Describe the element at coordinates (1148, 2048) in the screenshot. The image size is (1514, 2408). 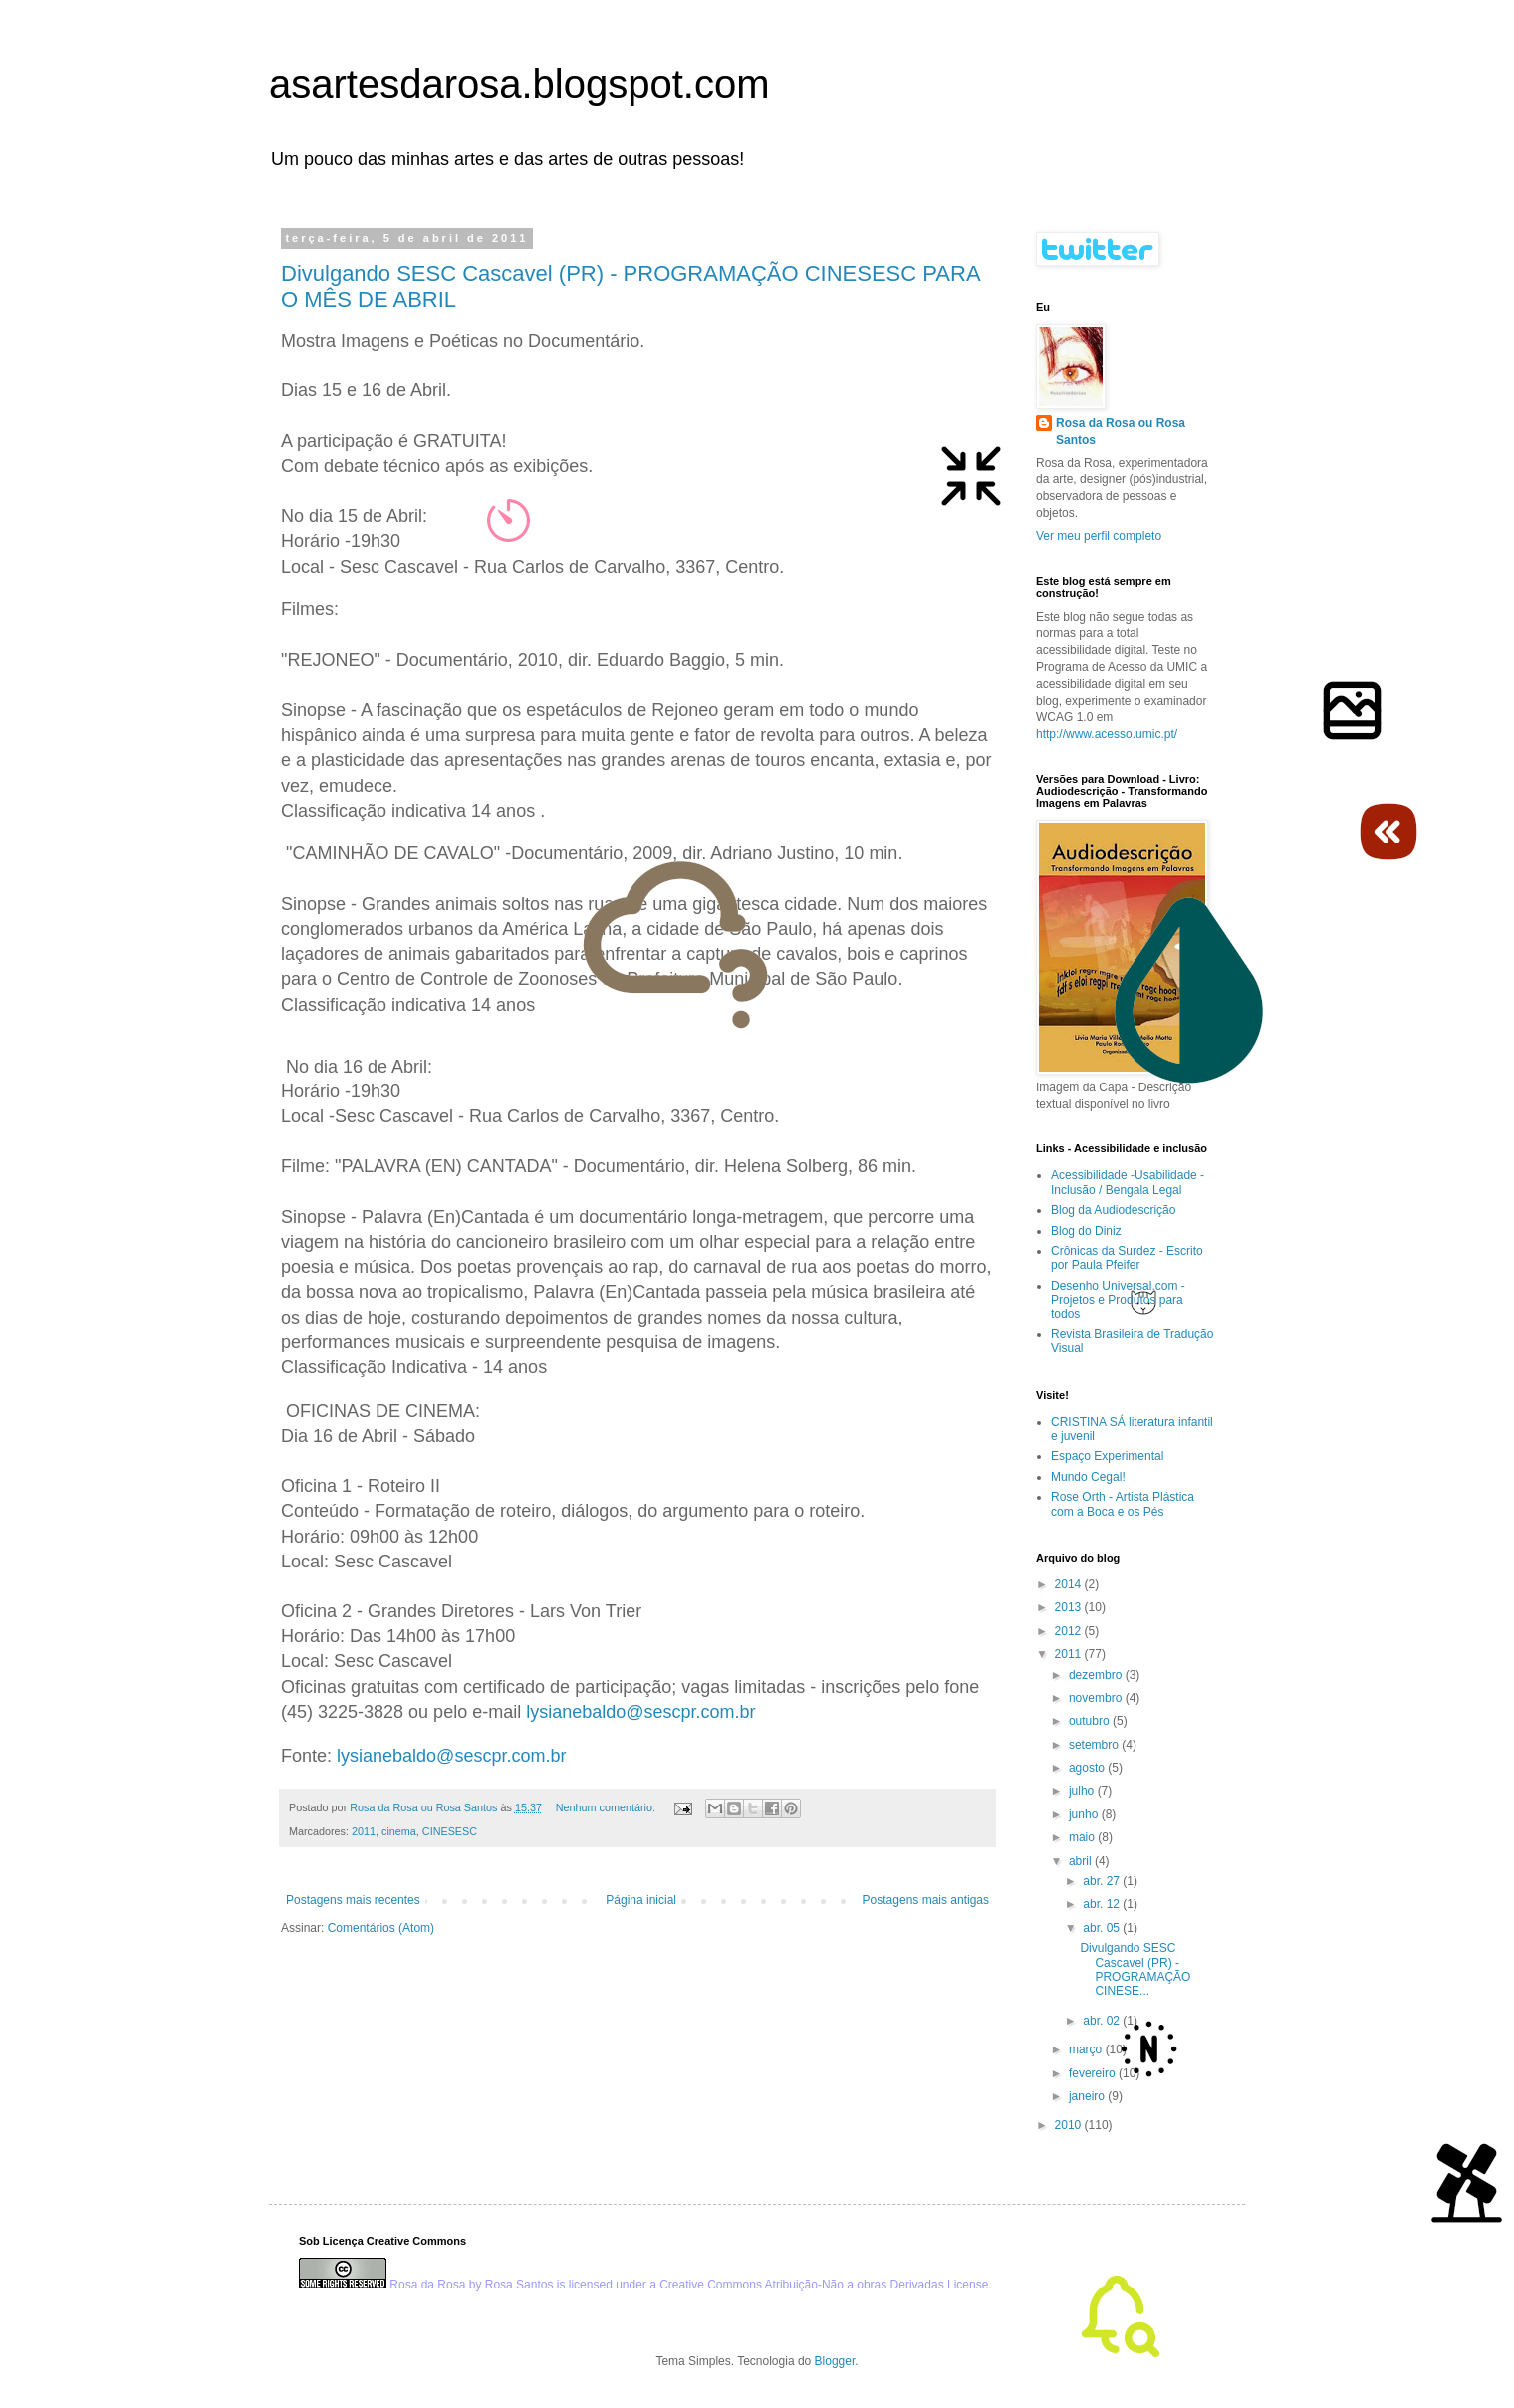
I see `indicates a draft or pending status for an item` at that location.